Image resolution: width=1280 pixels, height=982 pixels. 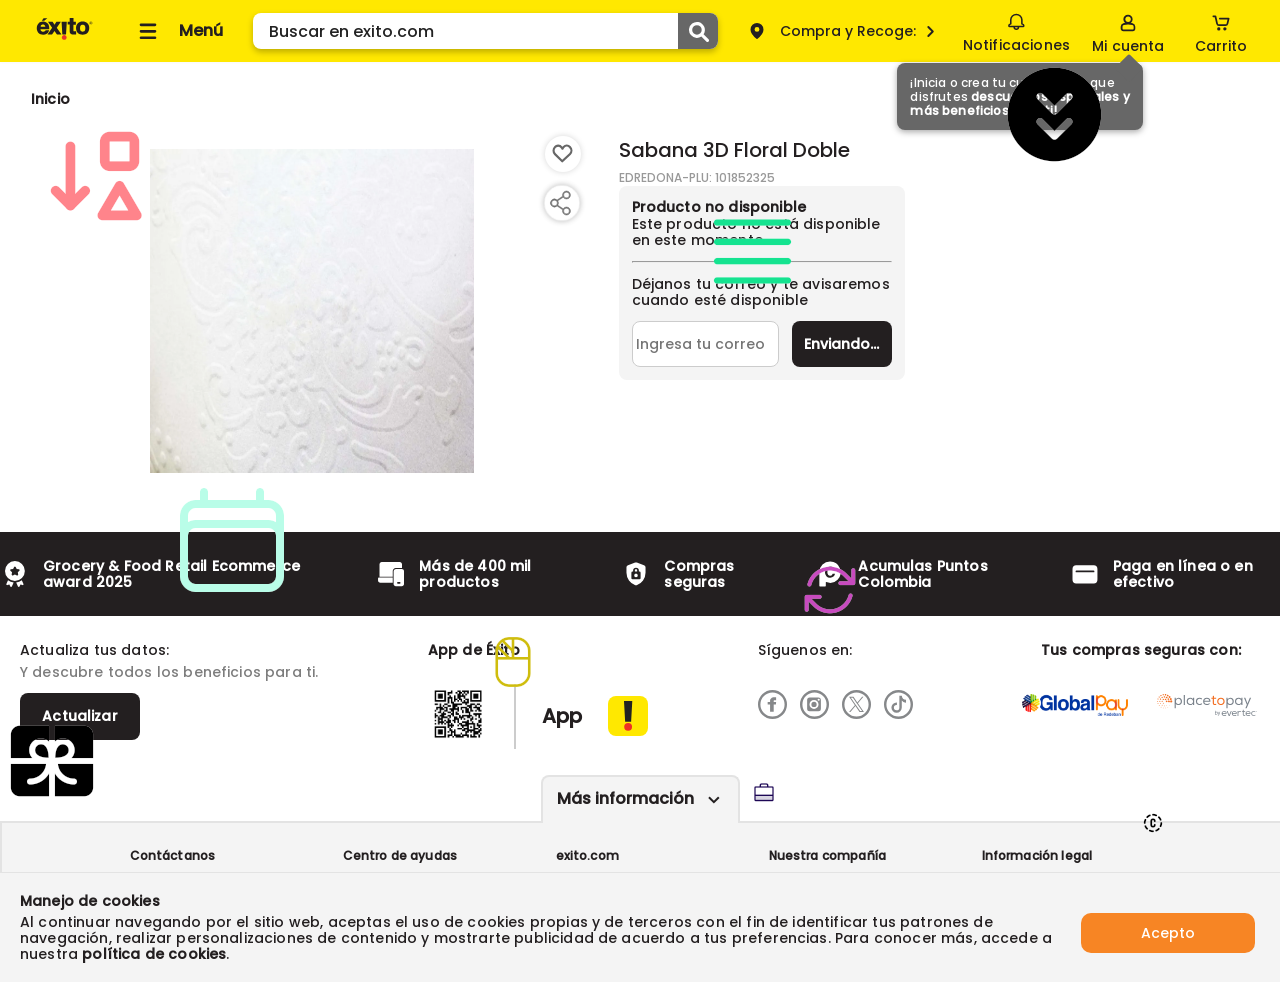 What do you see at coordinates (1153, 823) in the screenshot?
I see `indicates copyright or content protection status` at bounding box center [1153, 823].